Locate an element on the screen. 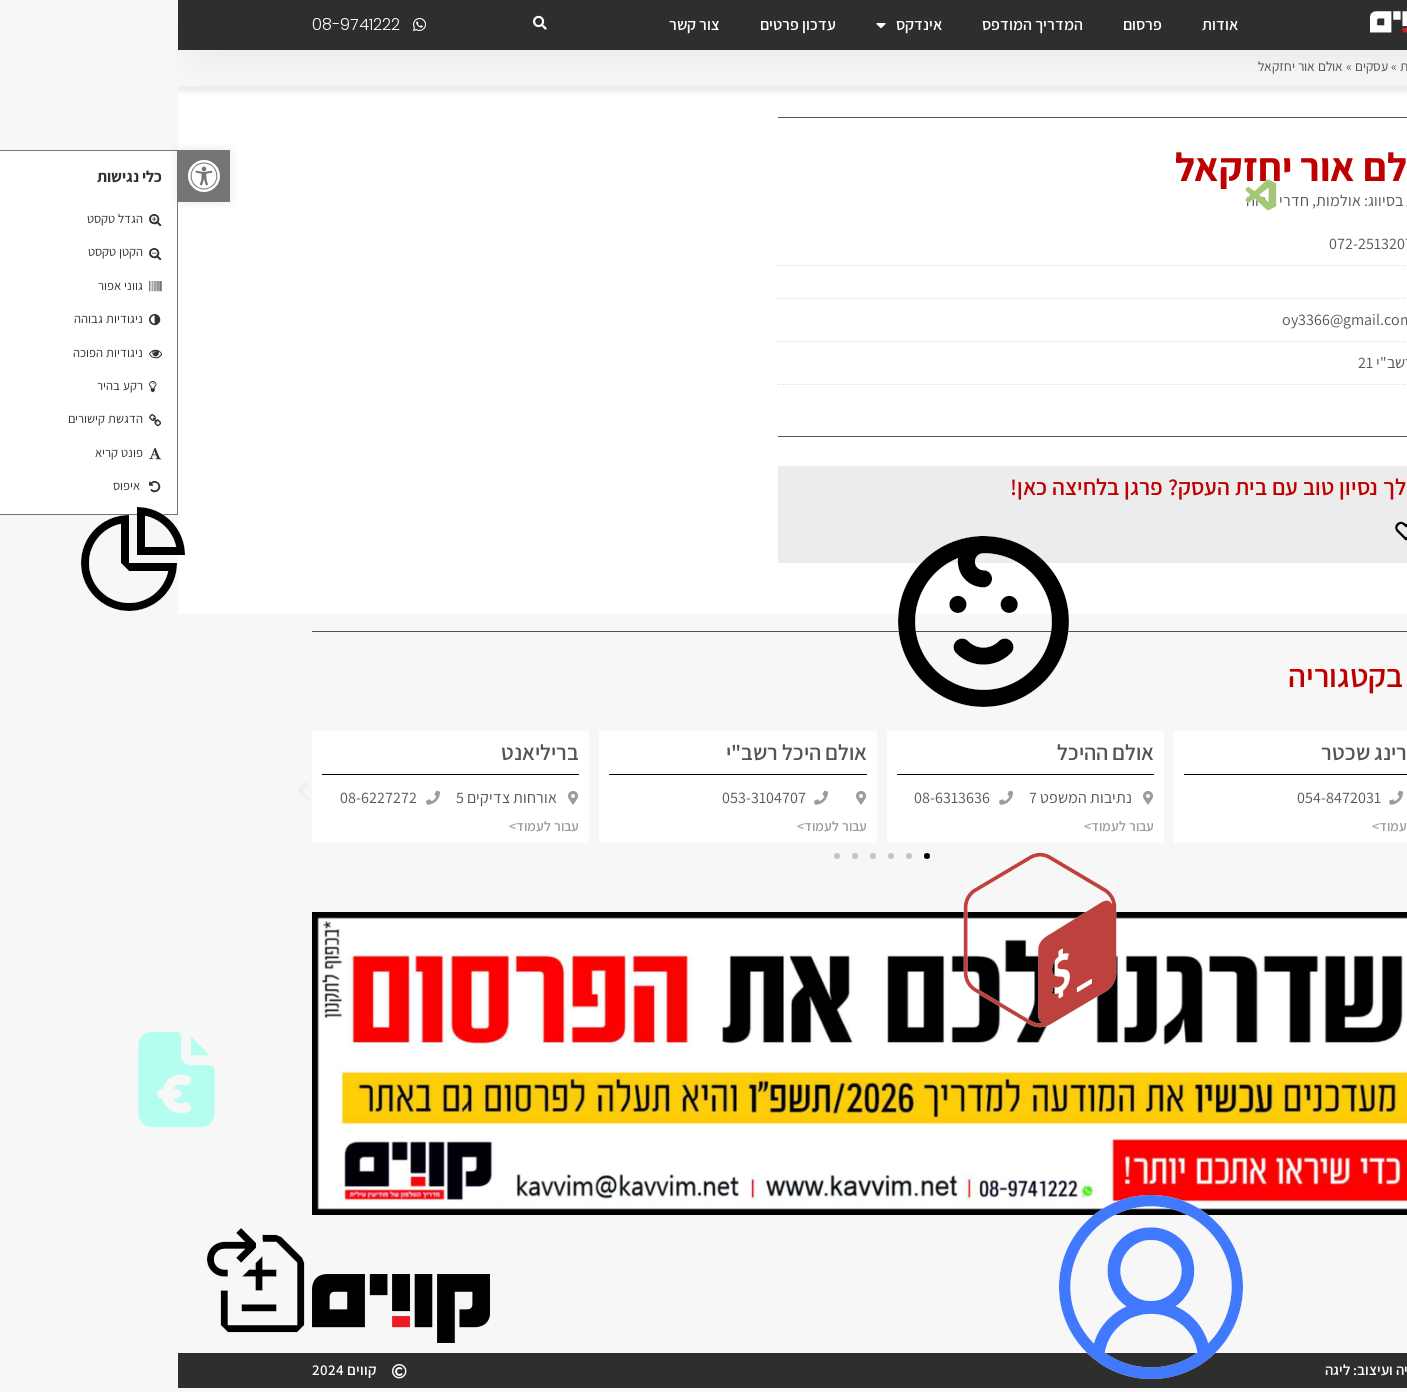 This screenshot has width=1407, height=1392. open Visual Studio Code is located at coordinates (1262, 196).